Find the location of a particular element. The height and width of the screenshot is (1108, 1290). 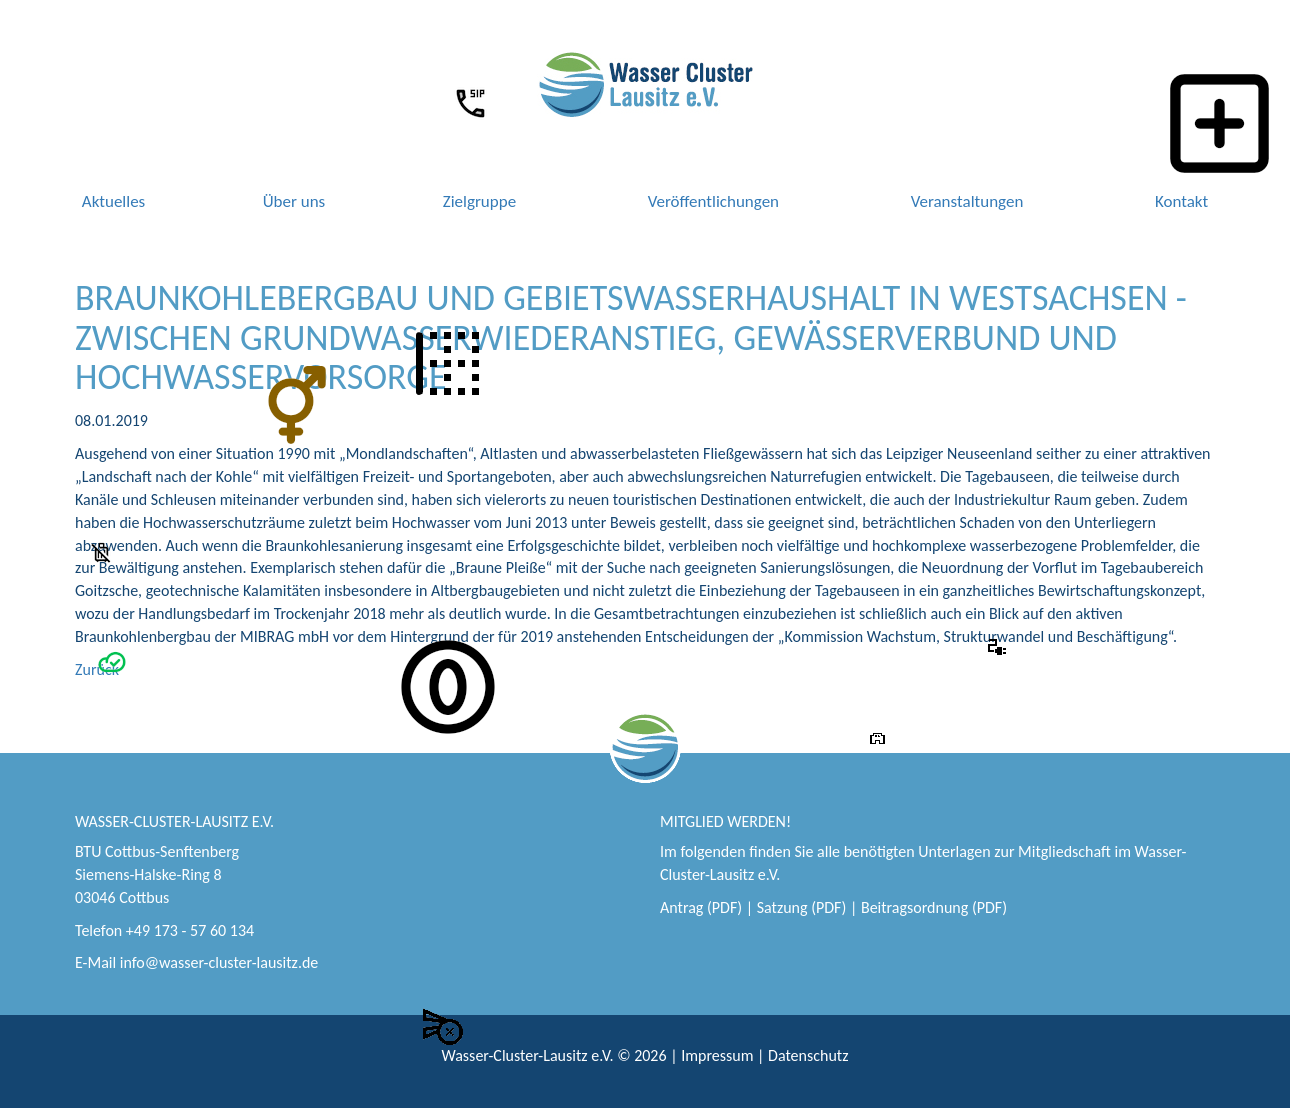

apply border to left edge of cell or element is located at coordinates (447, 363).